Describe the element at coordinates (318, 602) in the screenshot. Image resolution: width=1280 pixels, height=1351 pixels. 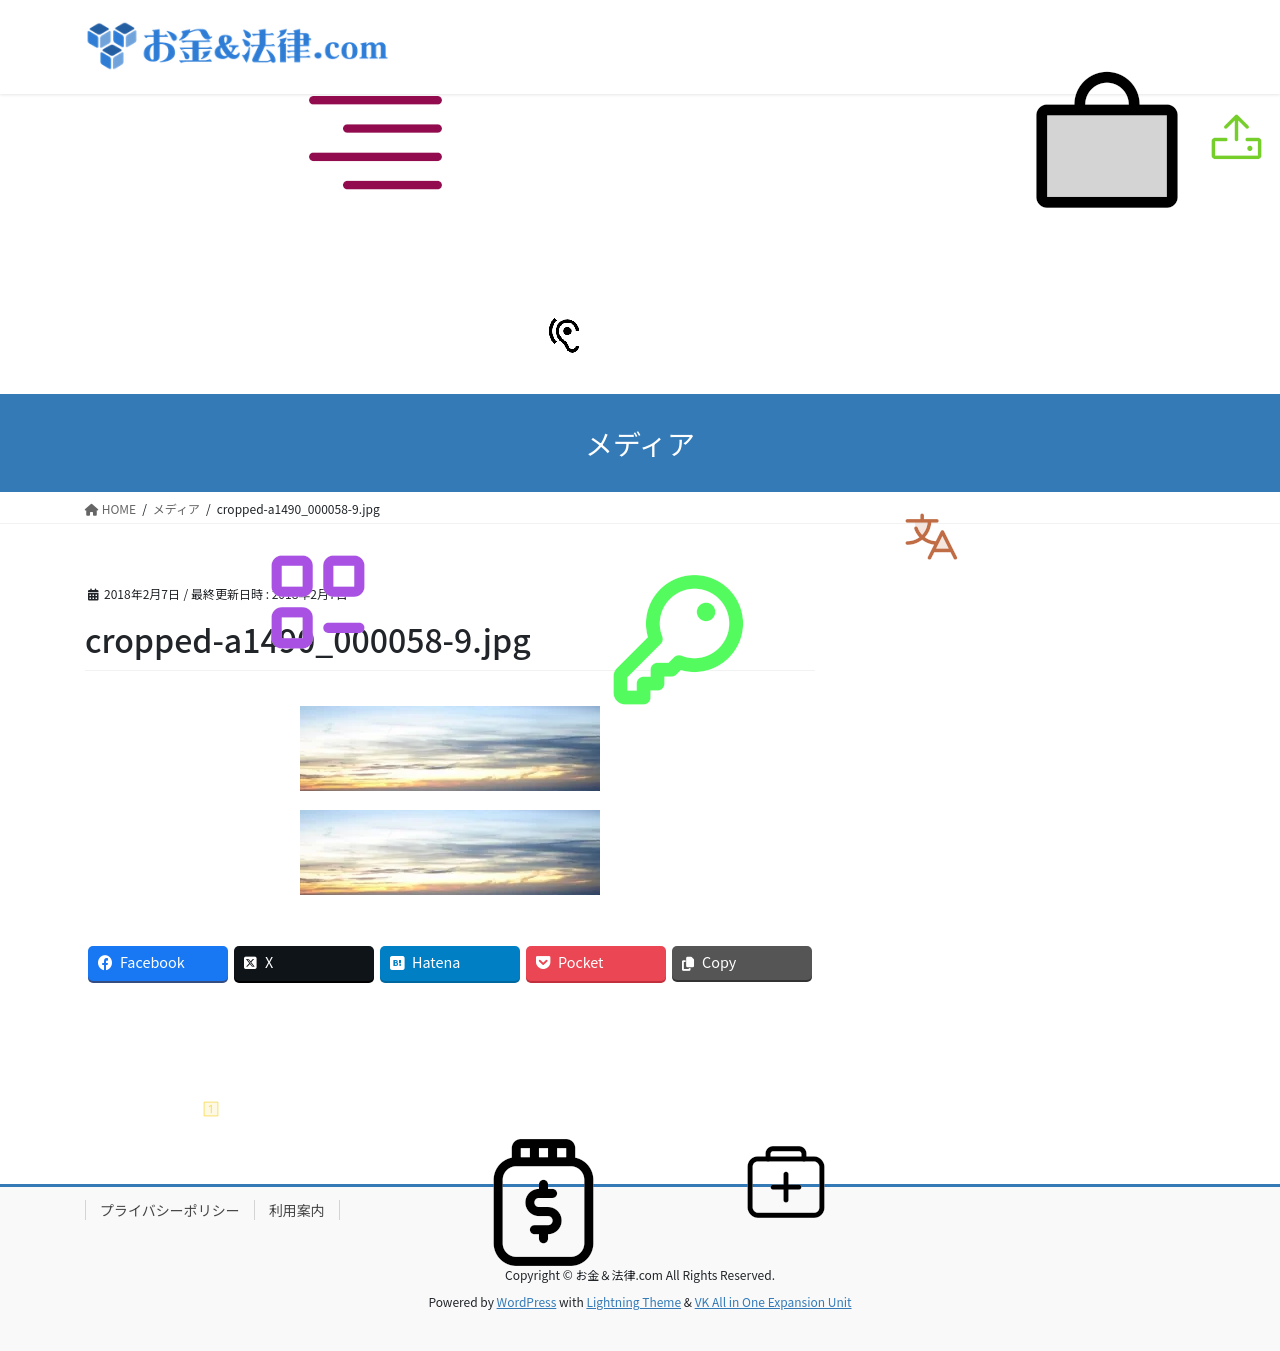
I see `remove an item from grid view` at that location.